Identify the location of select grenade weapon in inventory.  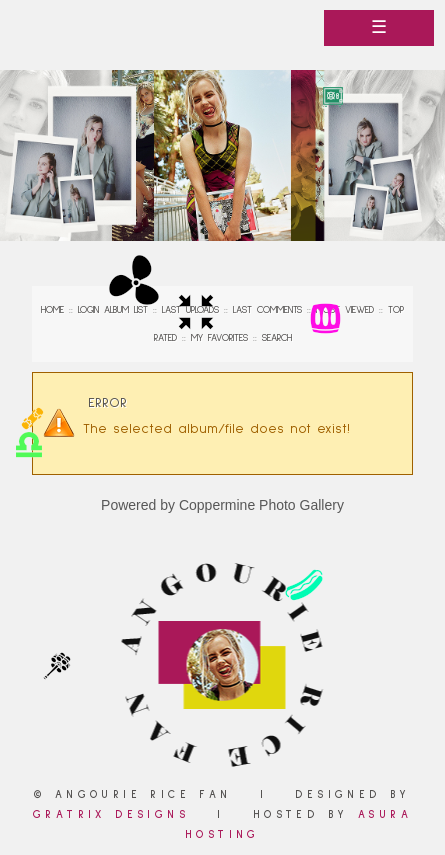
(57, 666).